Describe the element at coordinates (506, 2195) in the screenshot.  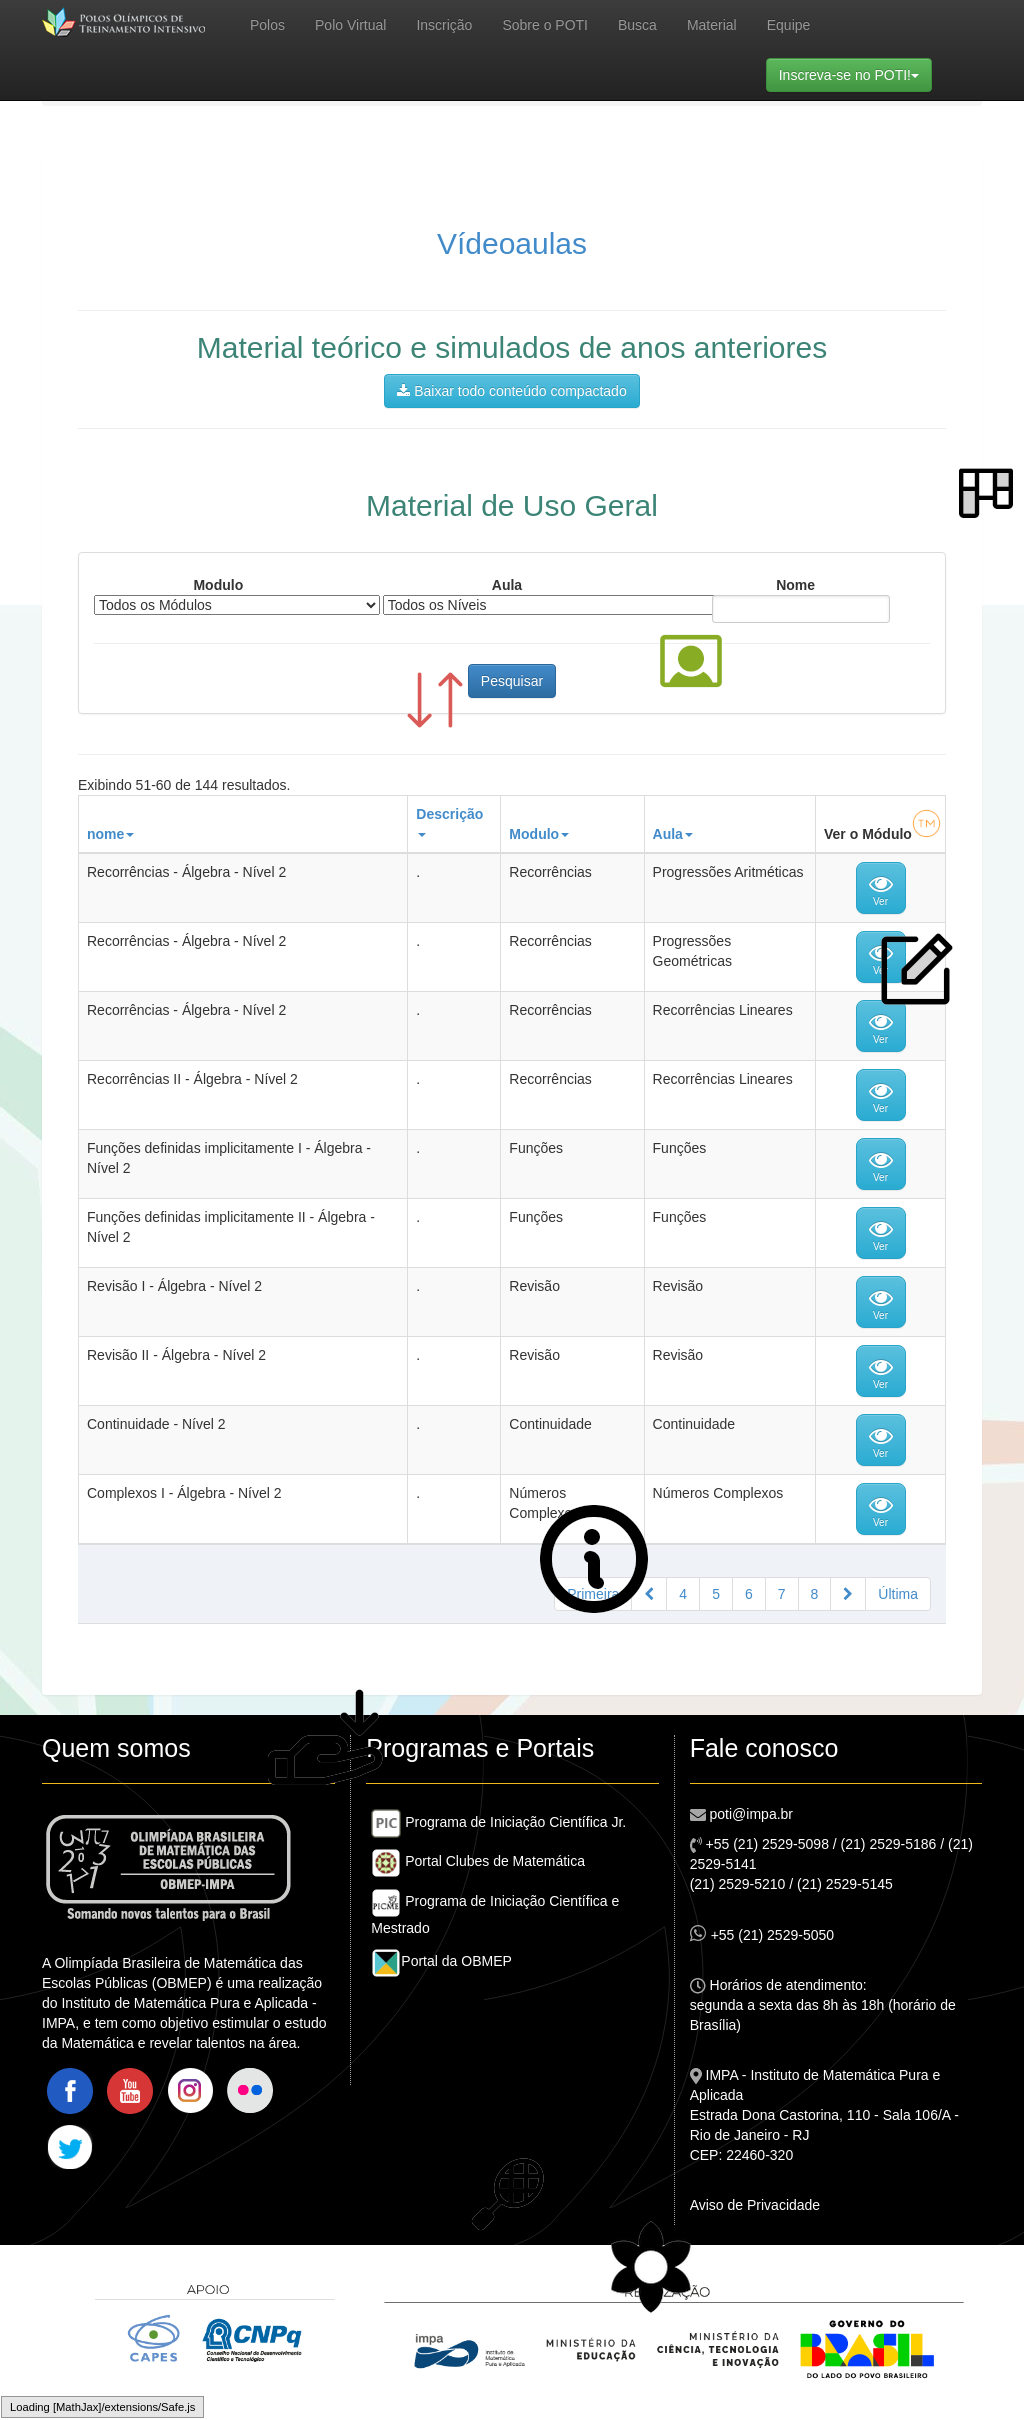
I see `access tennis or racquet sports features` at that location.